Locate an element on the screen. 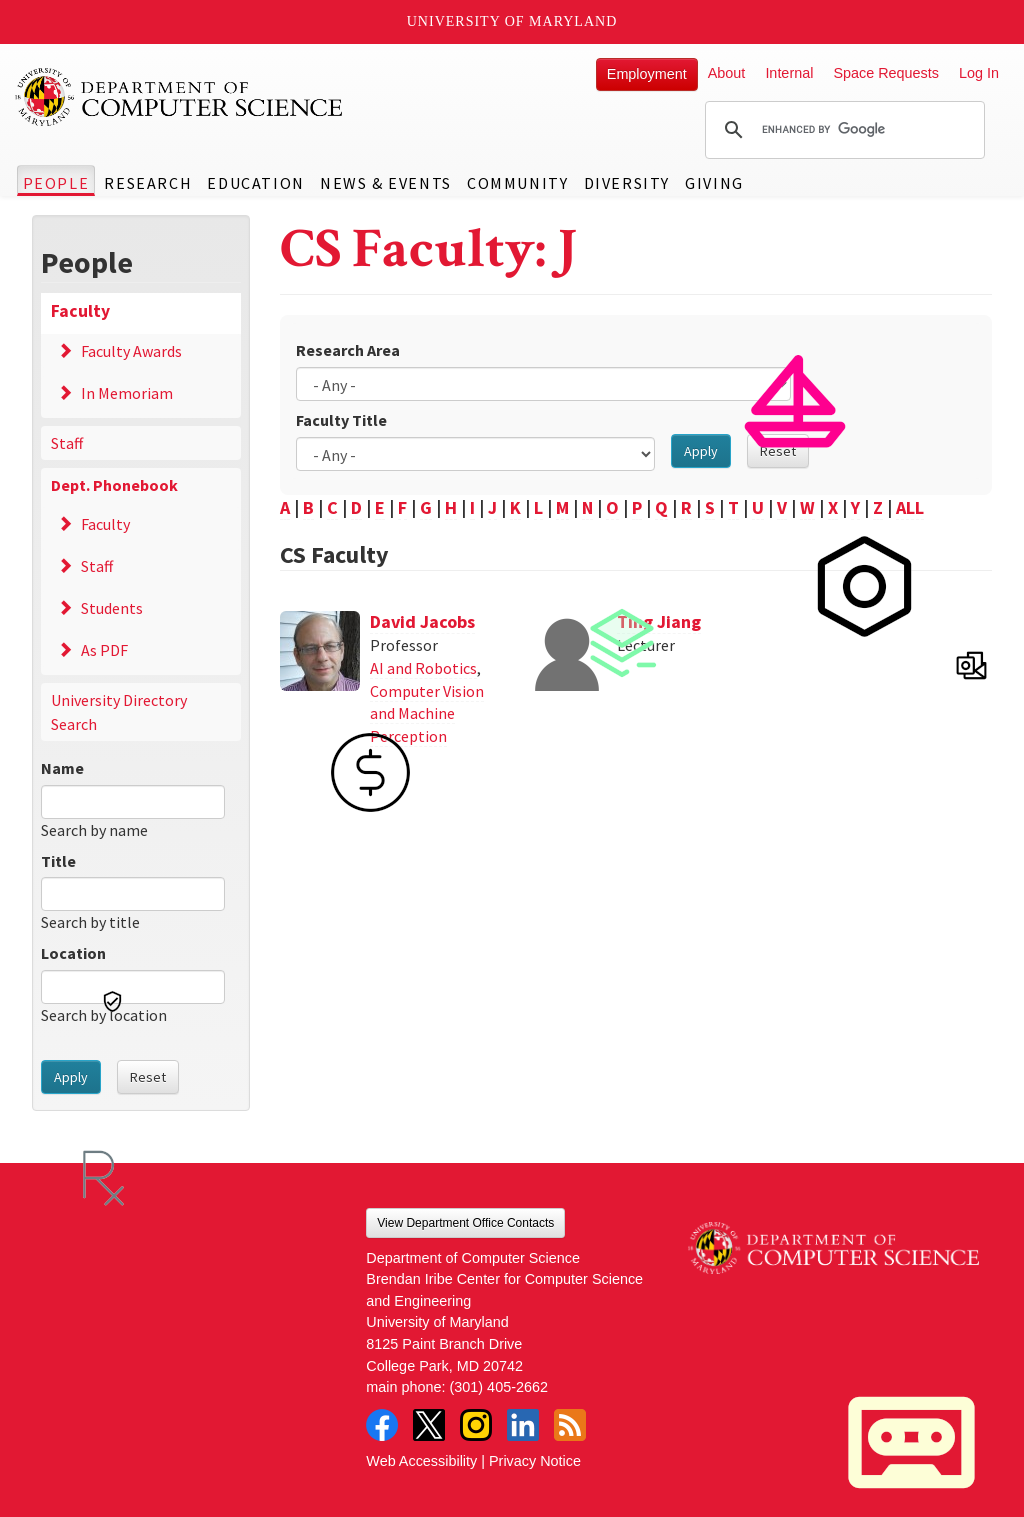  indicates a verified or trusted user account is located at coordinates (112, 1001).